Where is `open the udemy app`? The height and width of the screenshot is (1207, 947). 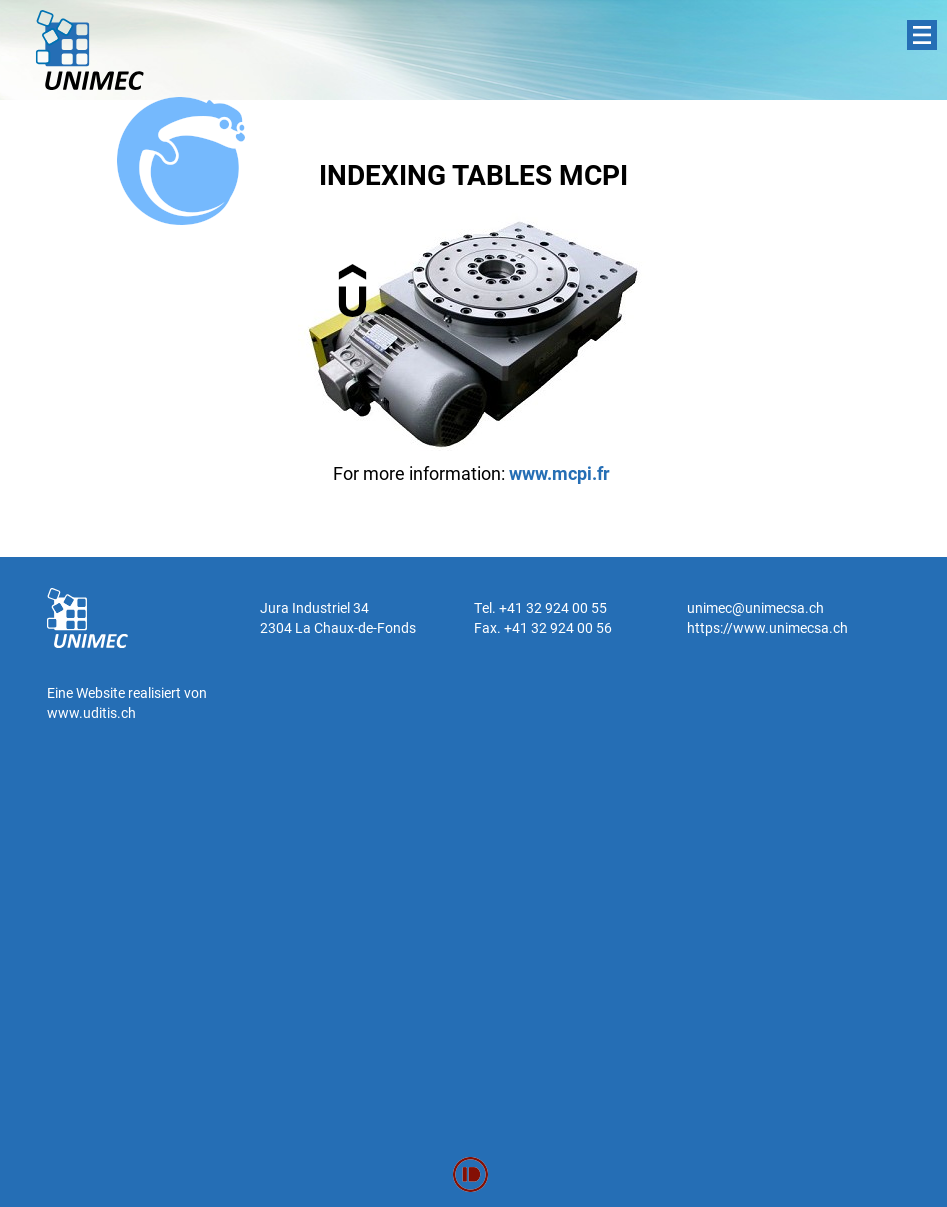 open the udemy app is located at coordinates (352, 290).